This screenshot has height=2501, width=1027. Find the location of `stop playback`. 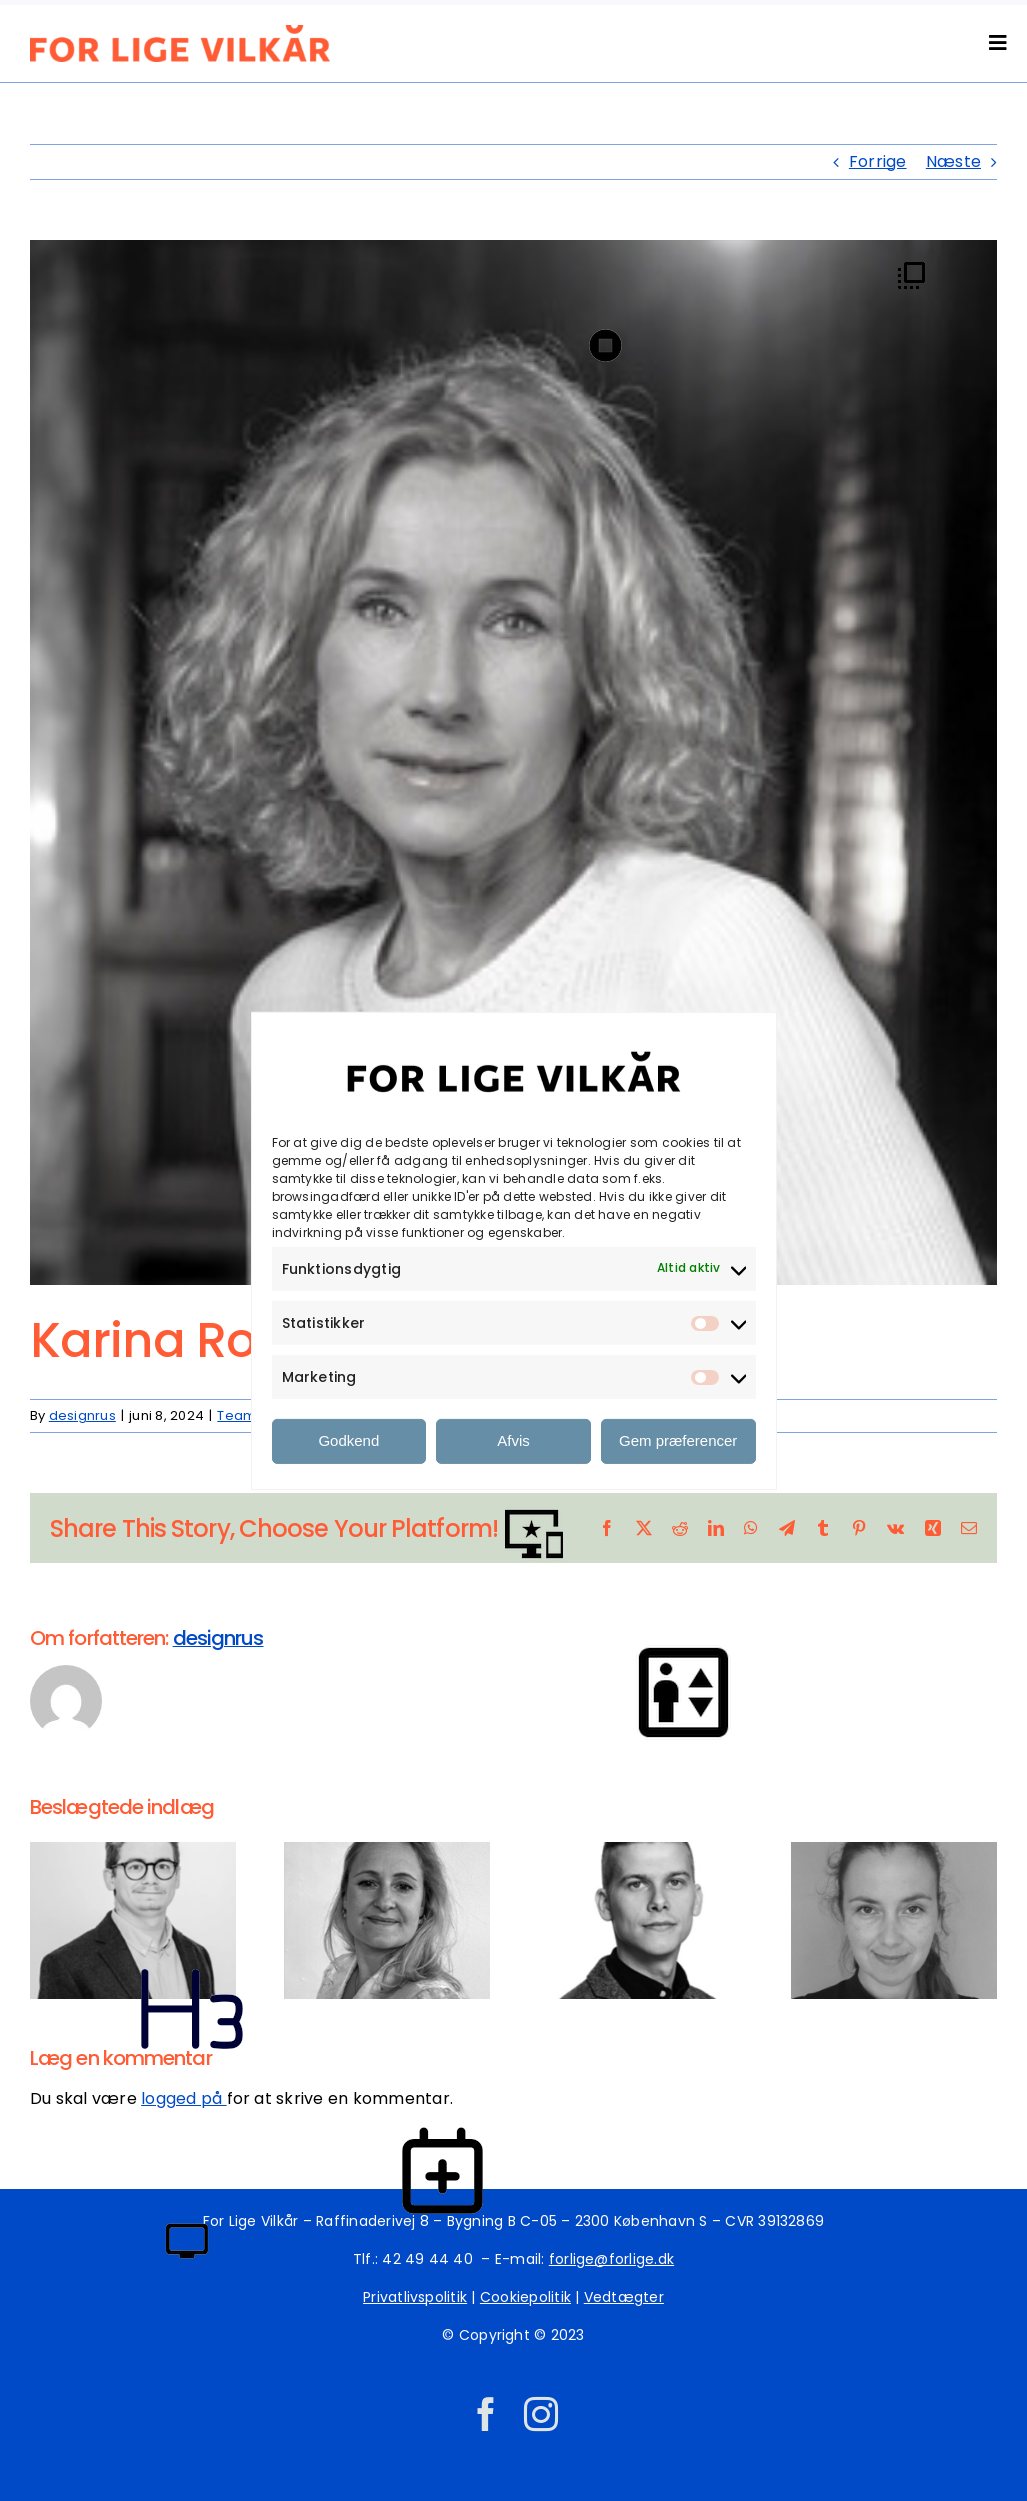

stop playback is located at coordinates (605, 345).